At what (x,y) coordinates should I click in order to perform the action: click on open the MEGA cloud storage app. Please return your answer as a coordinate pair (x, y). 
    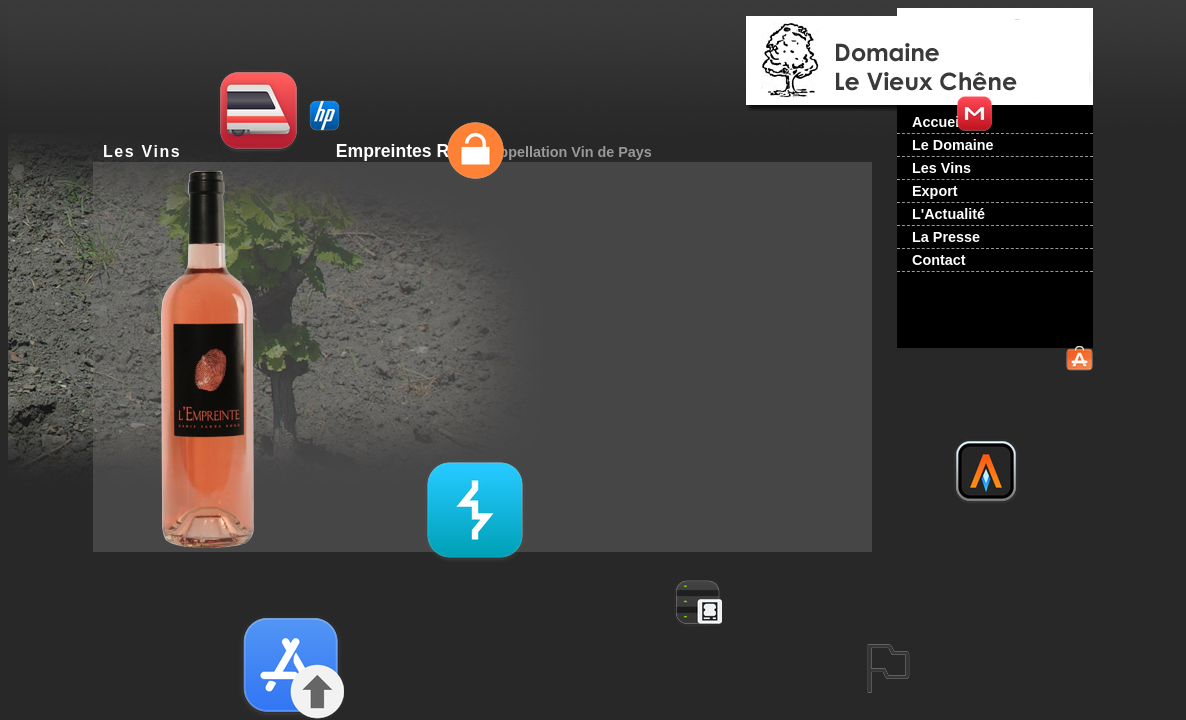
    Looking at the image, I should click on (974, 113).